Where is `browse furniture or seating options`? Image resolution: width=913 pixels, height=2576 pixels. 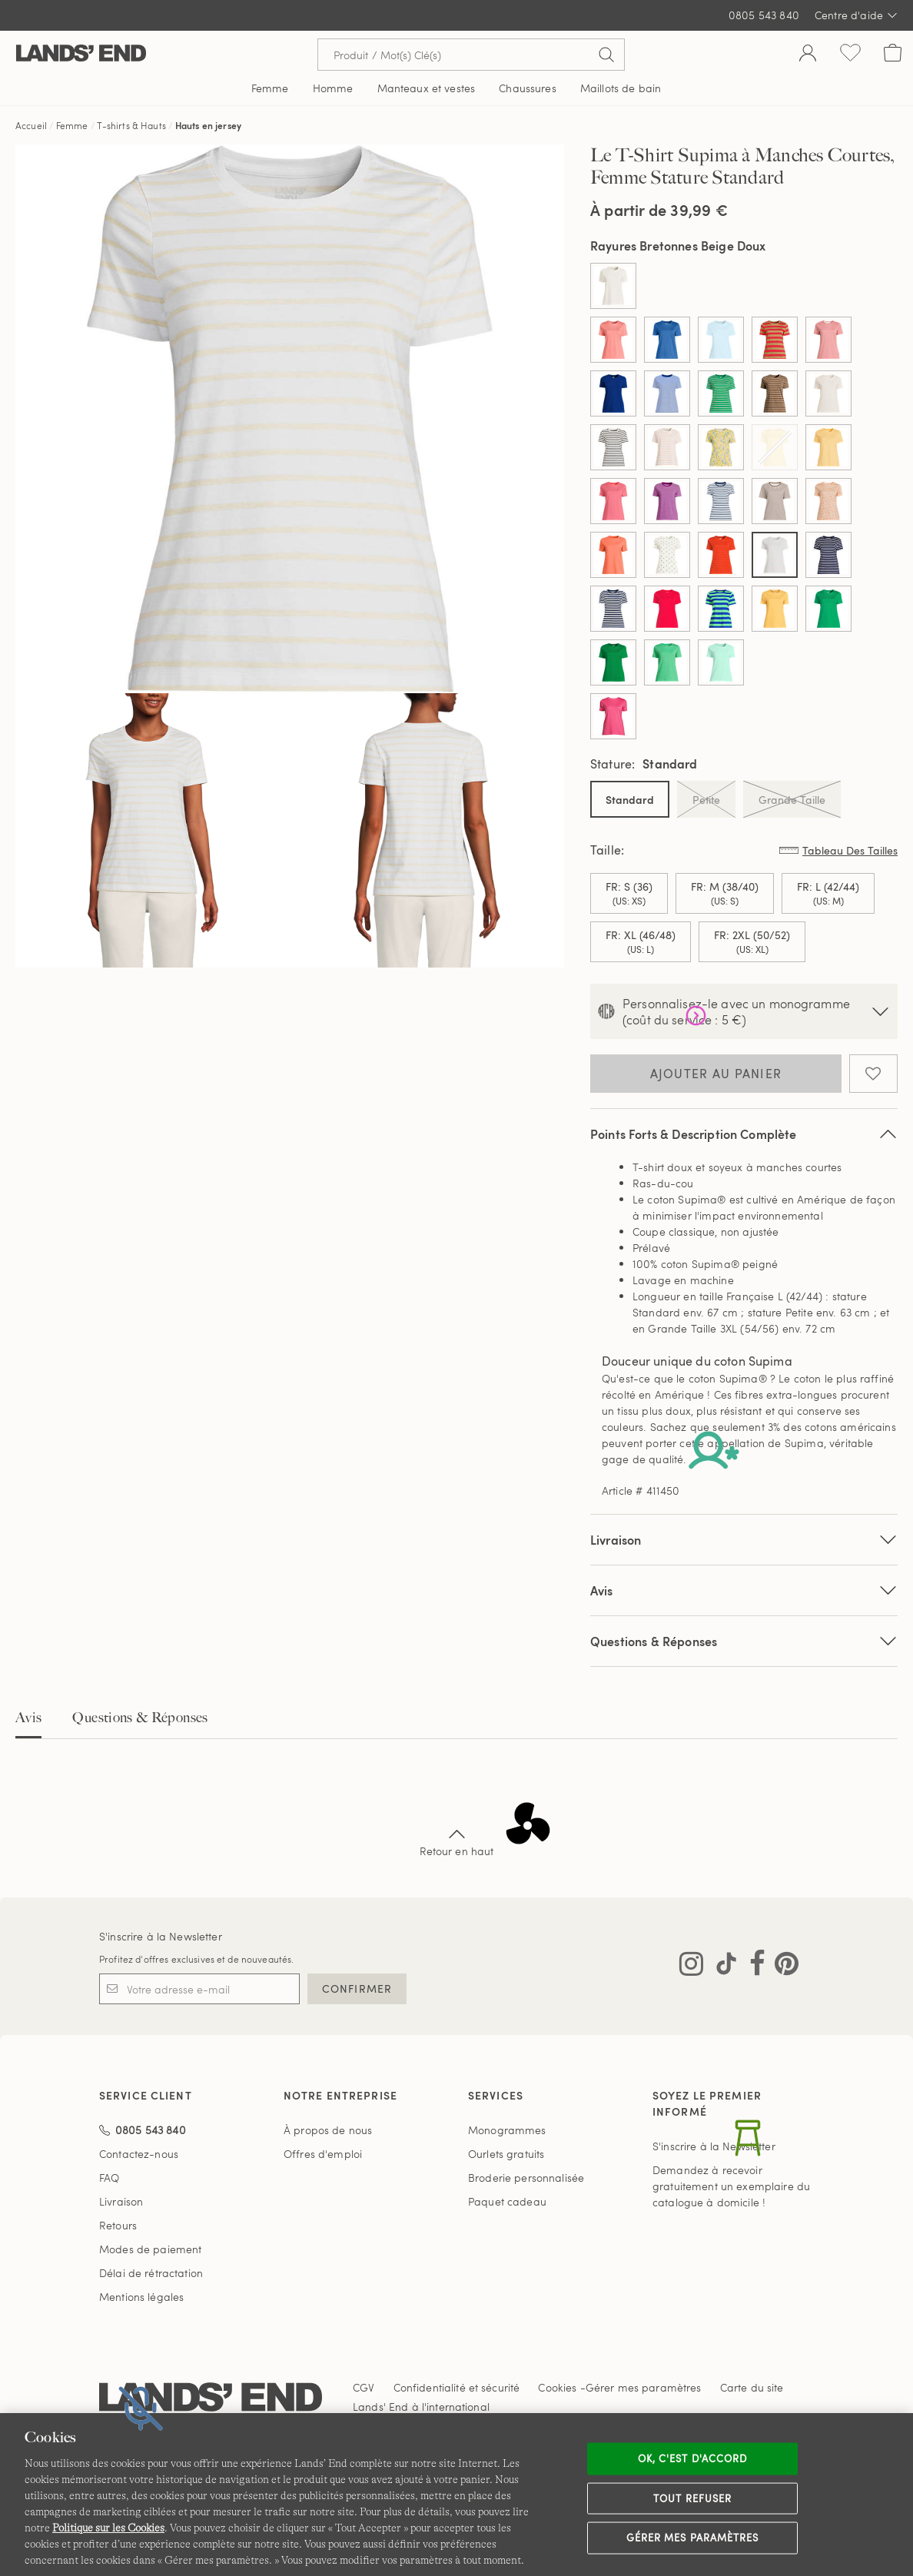 browse furniture or seating options is located at coordinates (748, 2138).